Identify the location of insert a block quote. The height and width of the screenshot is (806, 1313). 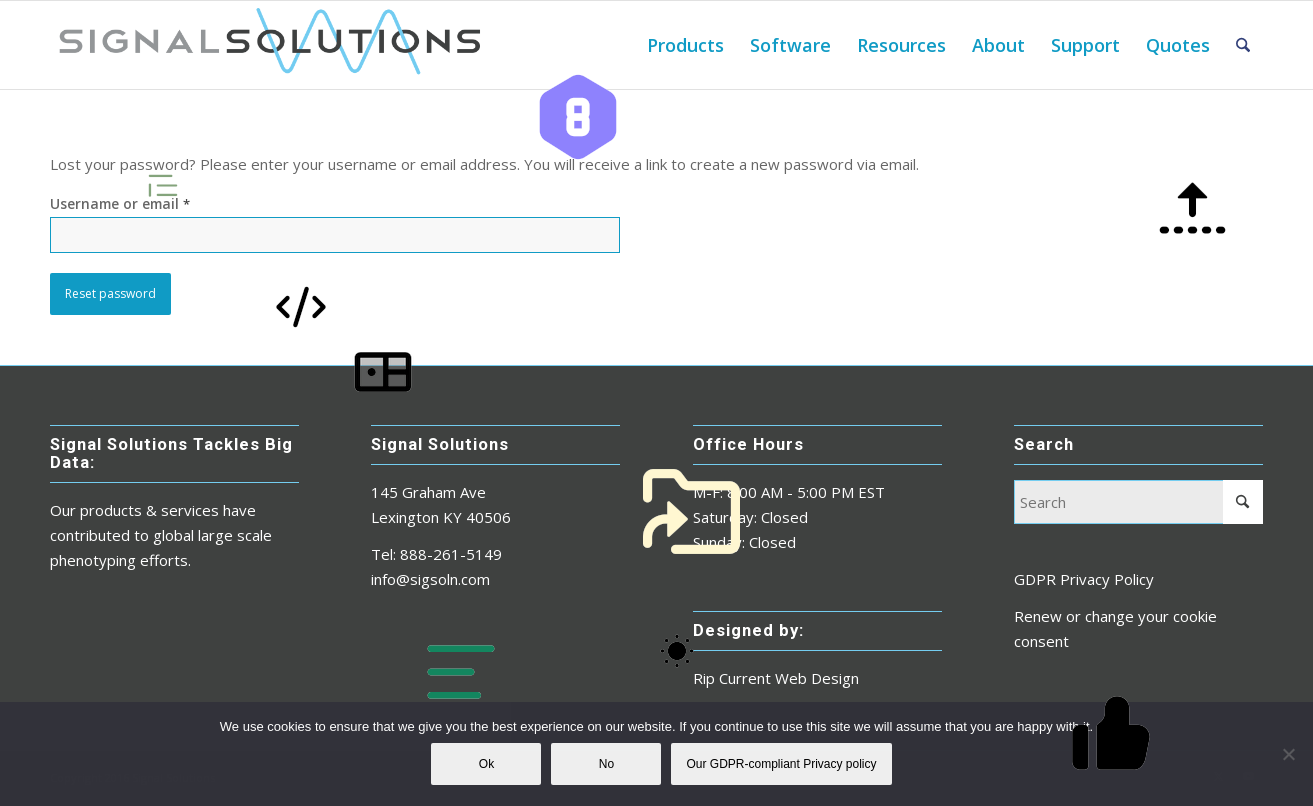
(163, 185).